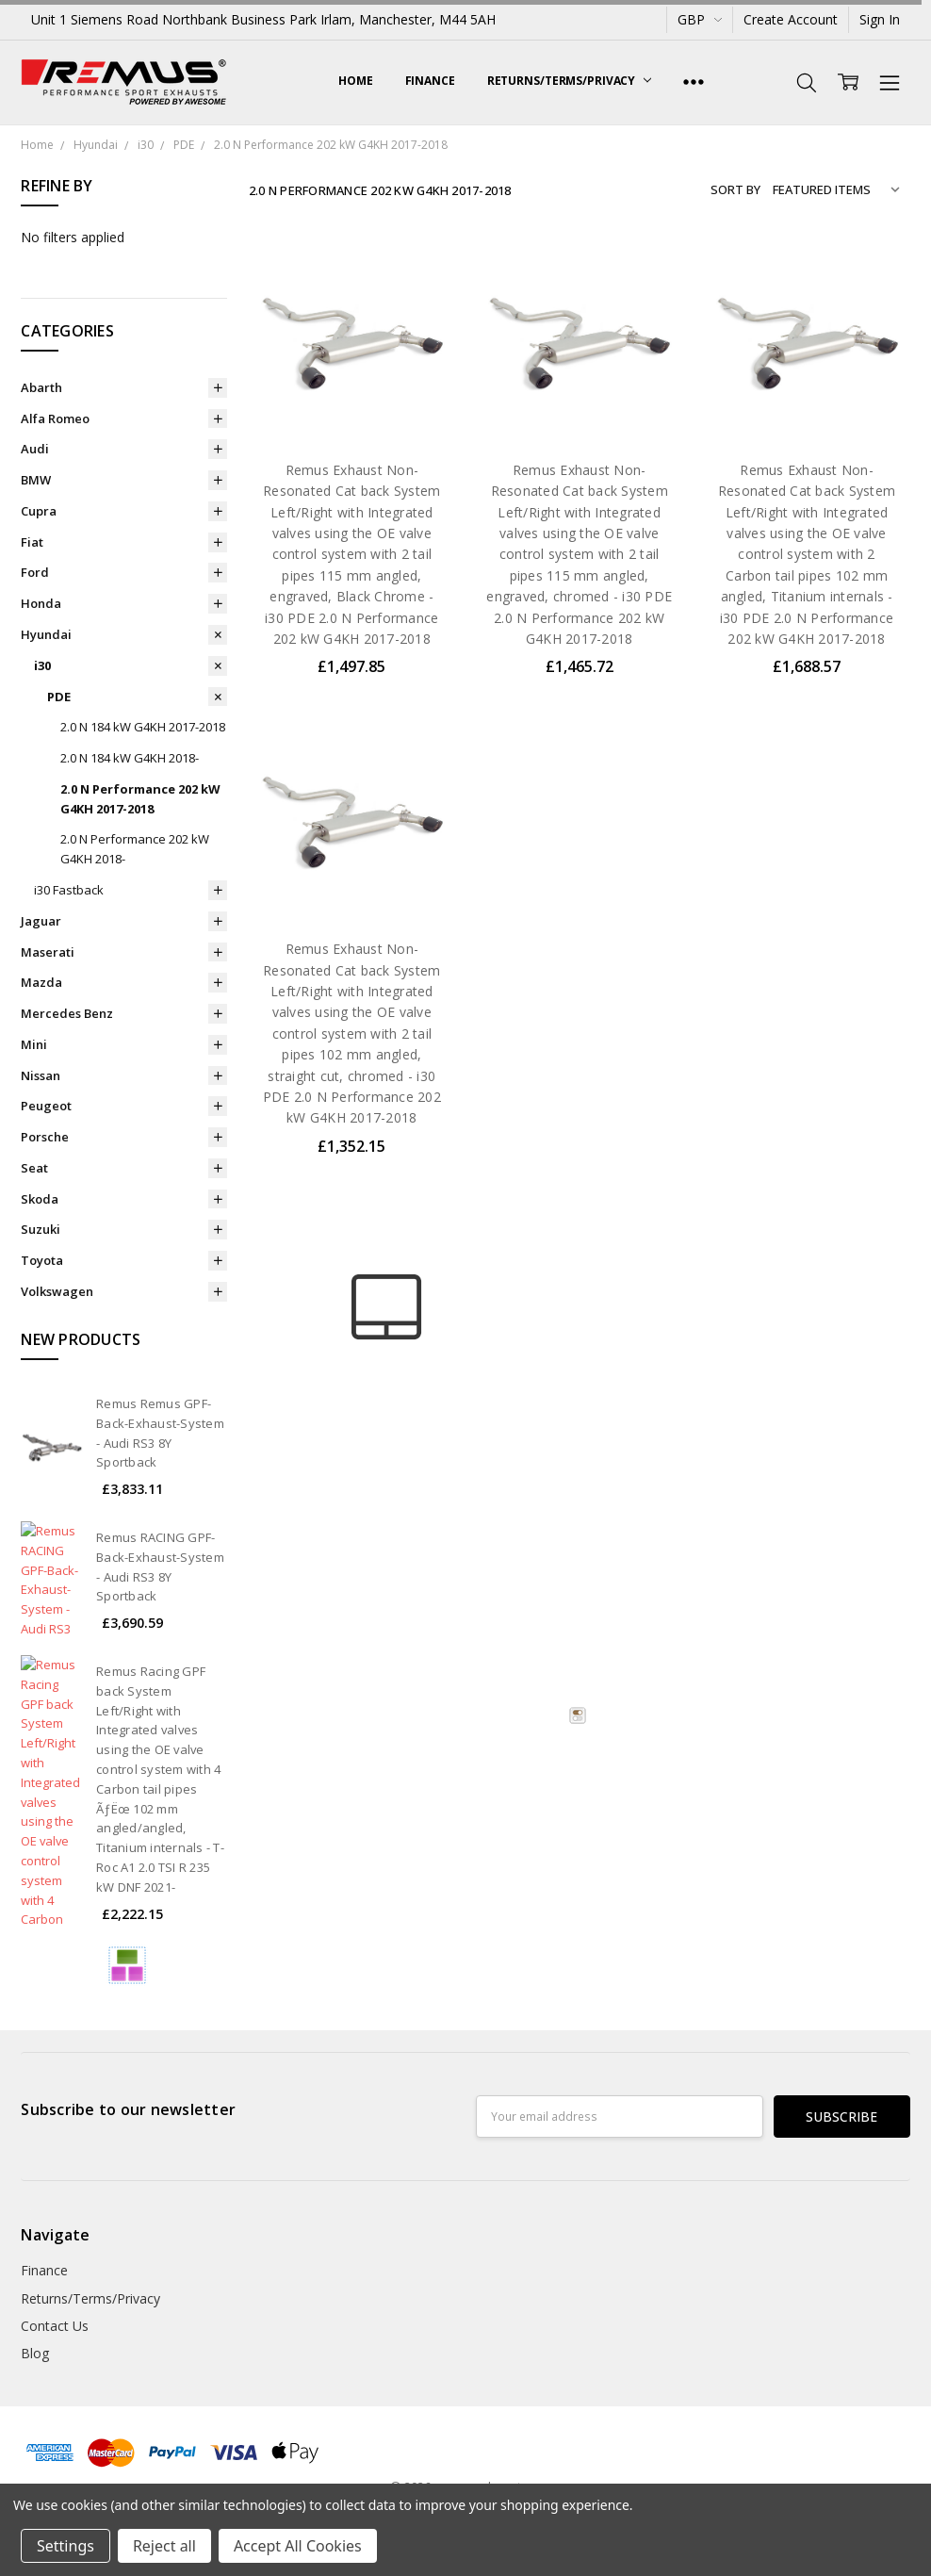 The width and height of the screenshot is (931, 2576). I want to click on touchpad or trackpad input device, so click(388, 1306).